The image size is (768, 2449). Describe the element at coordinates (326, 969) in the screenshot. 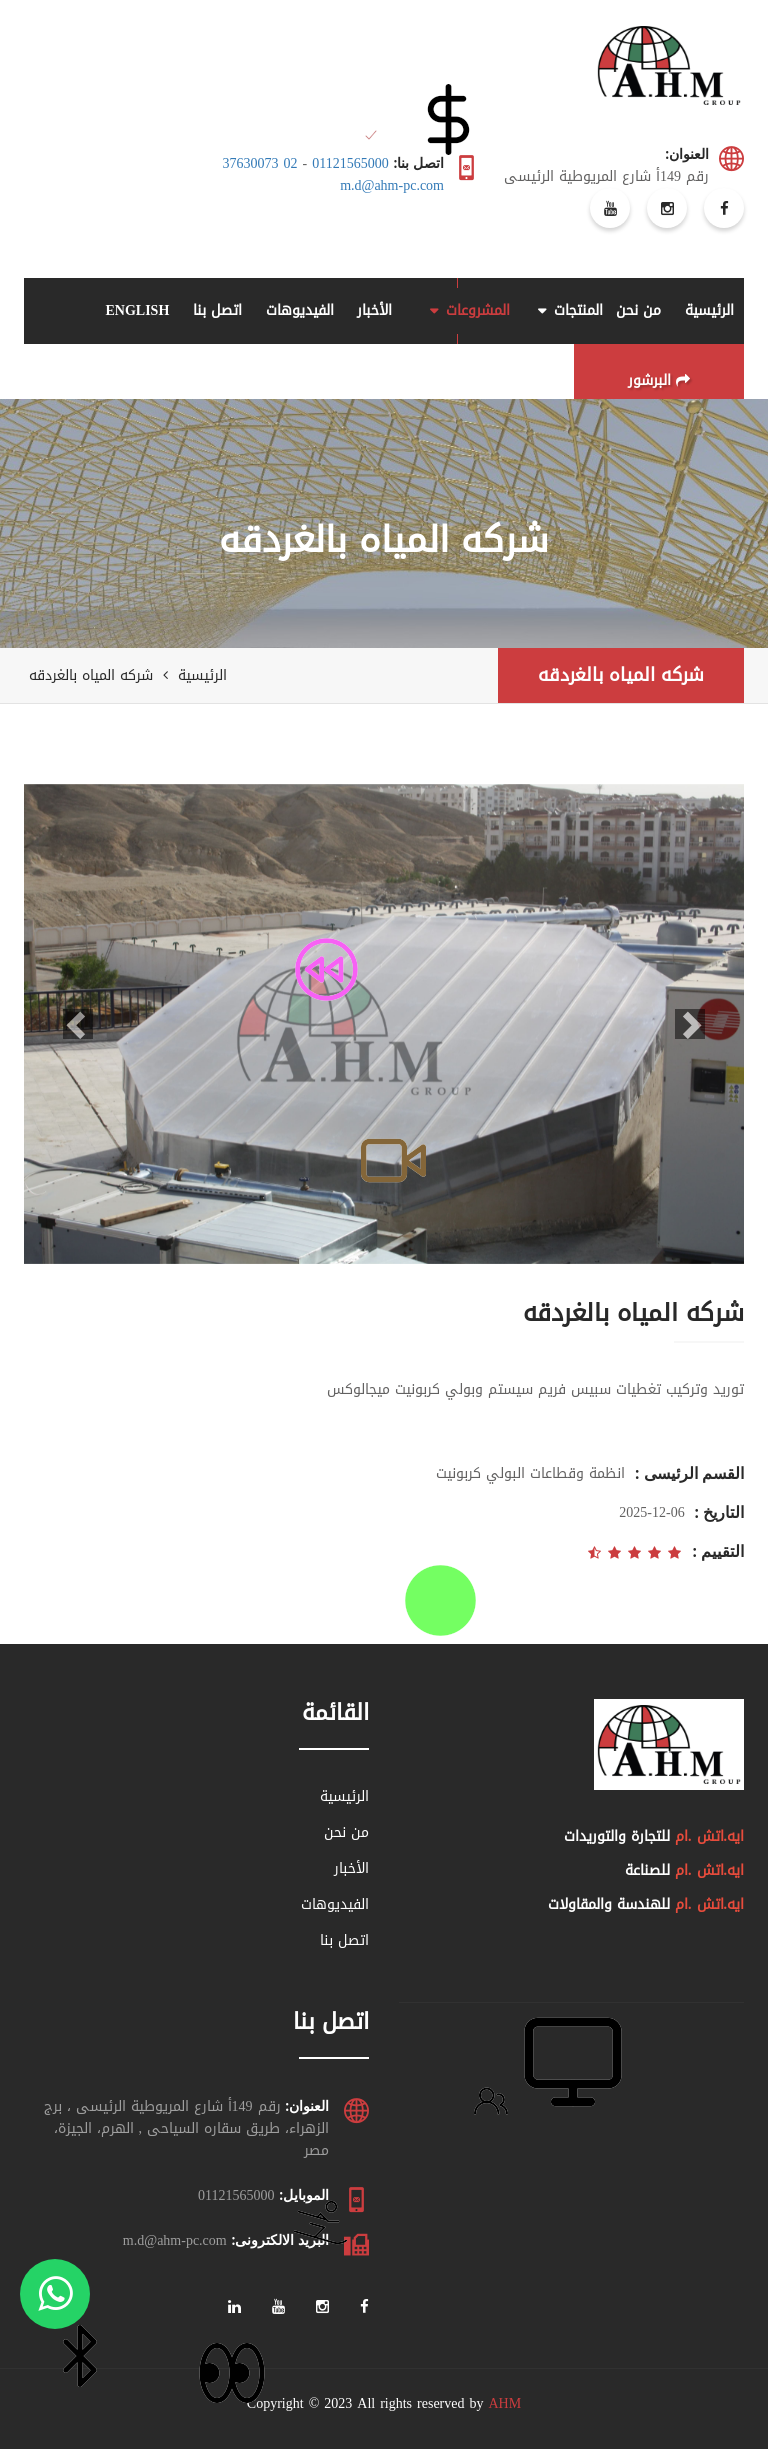

I see `rewind or skip backward in media playback` at that location.